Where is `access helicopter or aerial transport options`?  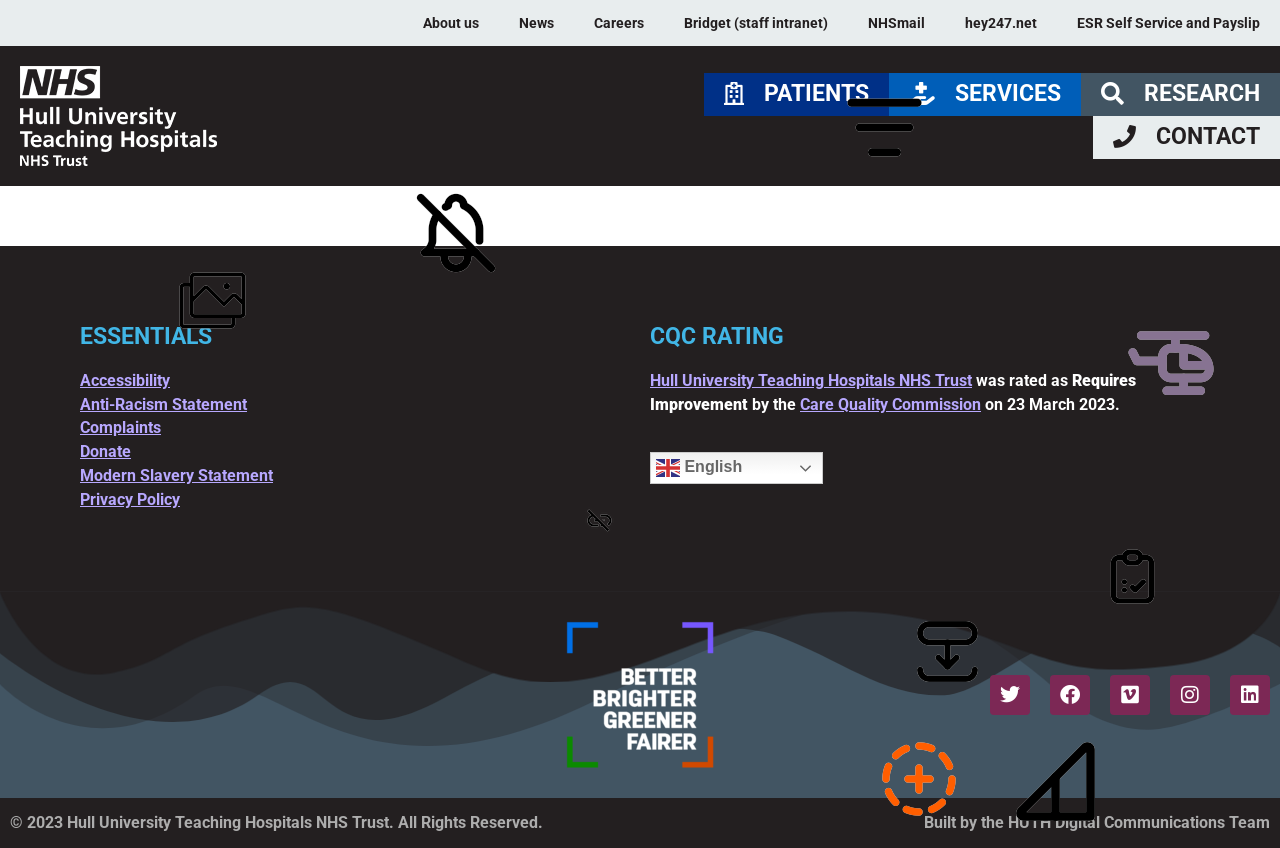
access helicopter or aerial transport options is located at coordinates (1171, 361).